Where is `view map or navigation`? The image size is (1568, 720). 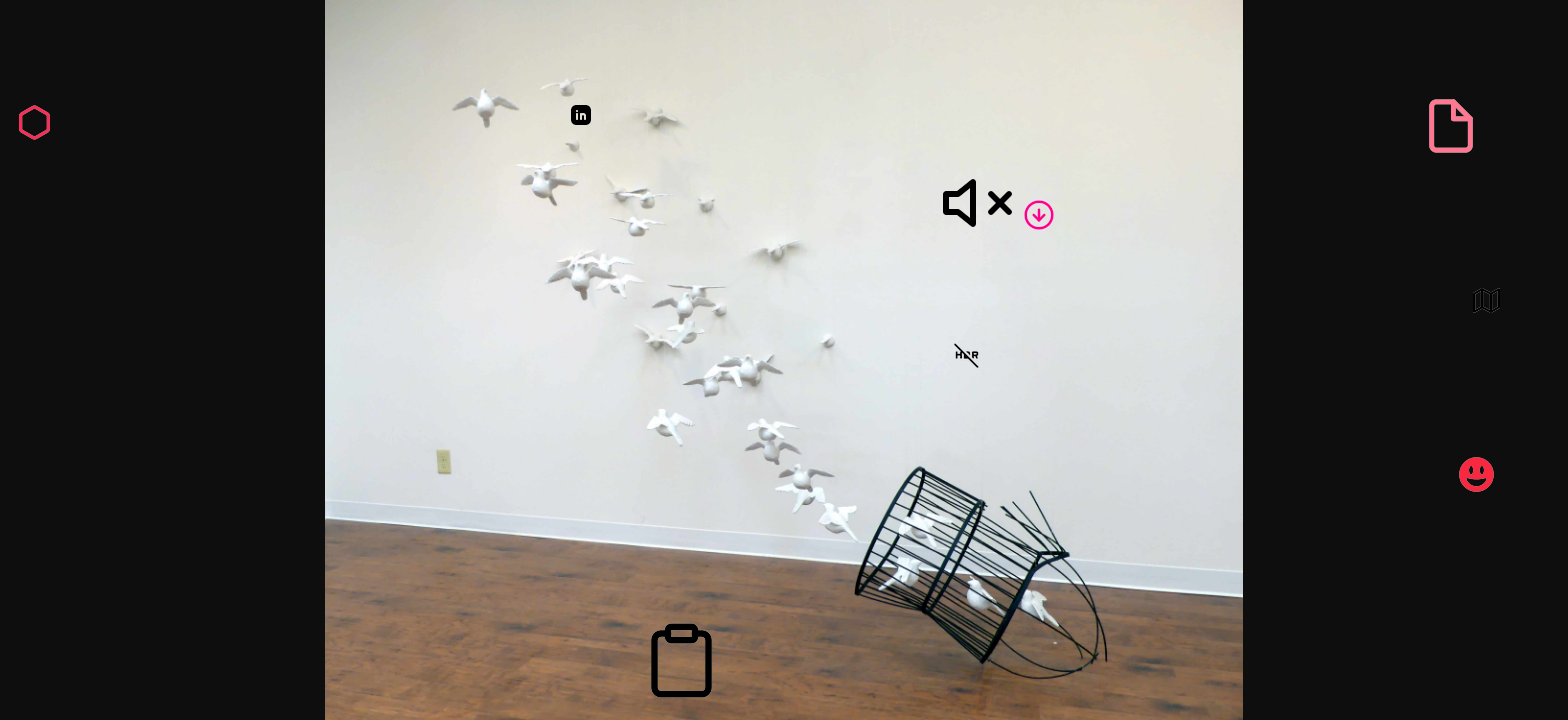 view map or navigation is located at coordinates (1486, 300).